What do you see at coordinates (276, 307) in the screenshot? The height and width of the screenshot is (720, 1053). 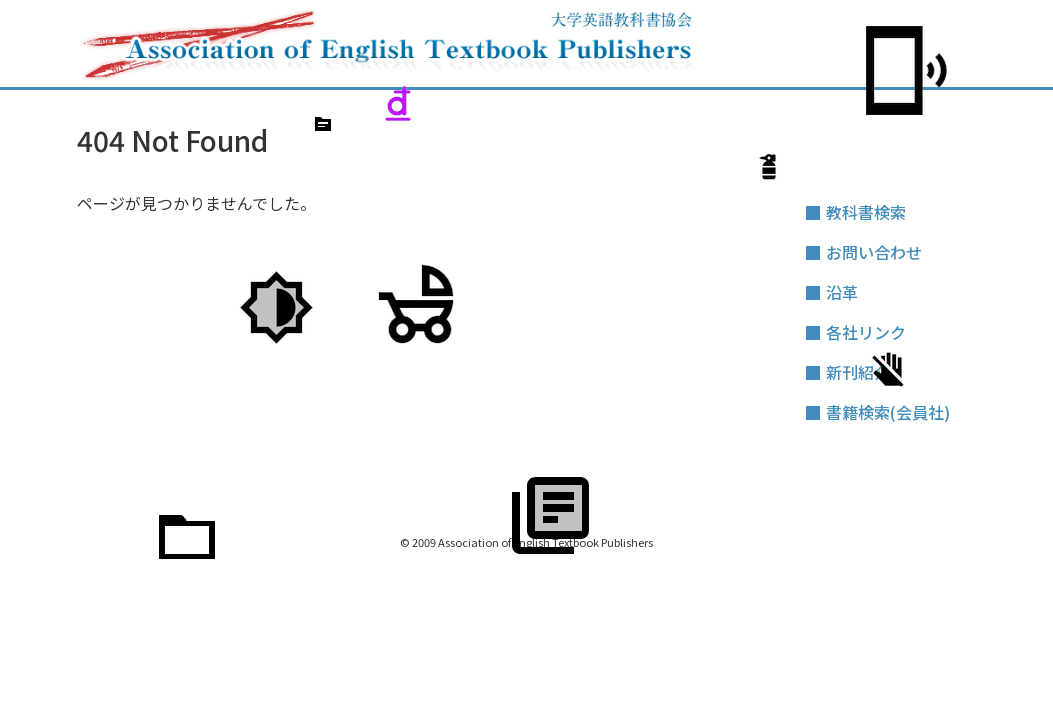 I see `adjust screen brightness to medium level` at bounding box center [276, 307].